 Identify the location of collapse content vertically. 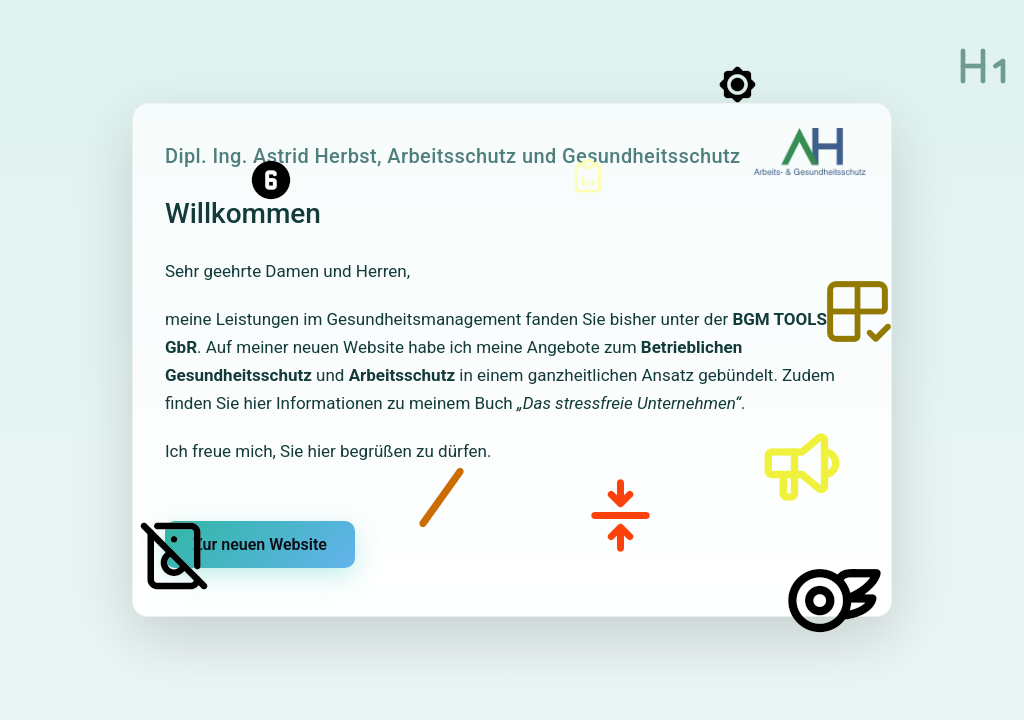
(620, 515).